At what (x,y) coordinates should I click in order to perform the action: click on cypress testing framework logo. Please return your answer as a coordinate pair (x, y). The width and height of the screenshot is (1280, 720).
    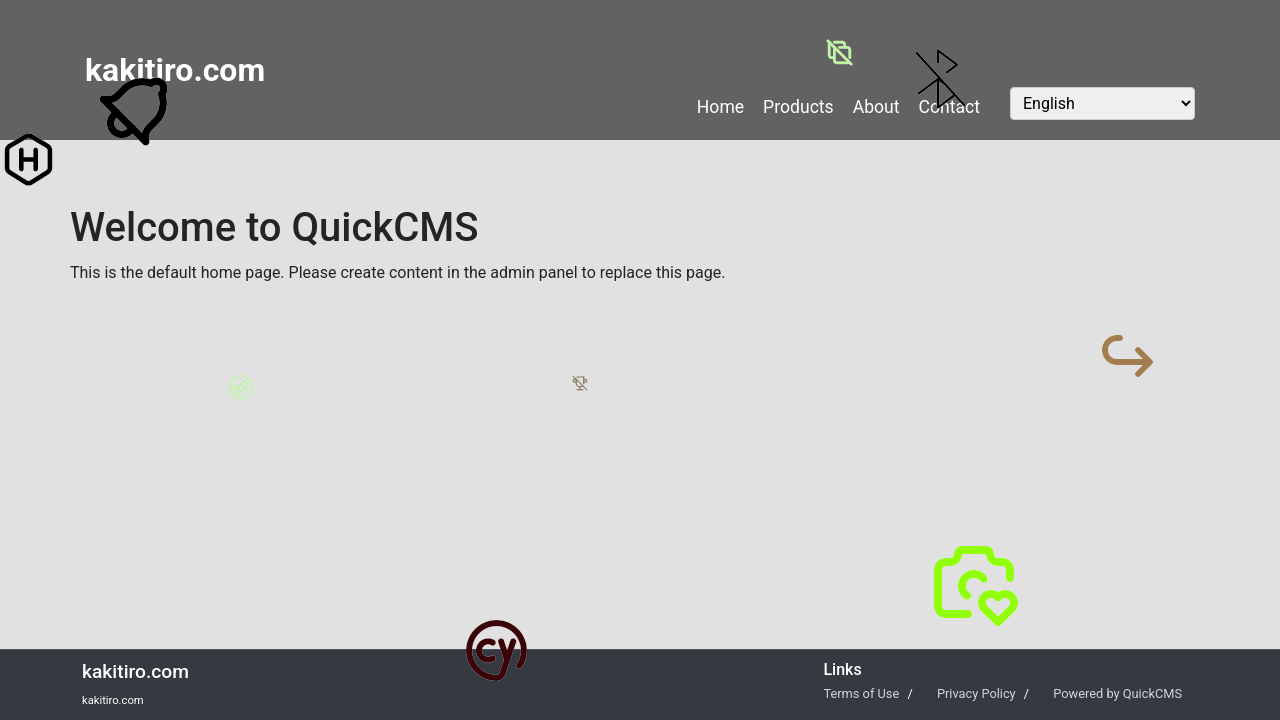
    Looking at the image, I should click on (496, 650).